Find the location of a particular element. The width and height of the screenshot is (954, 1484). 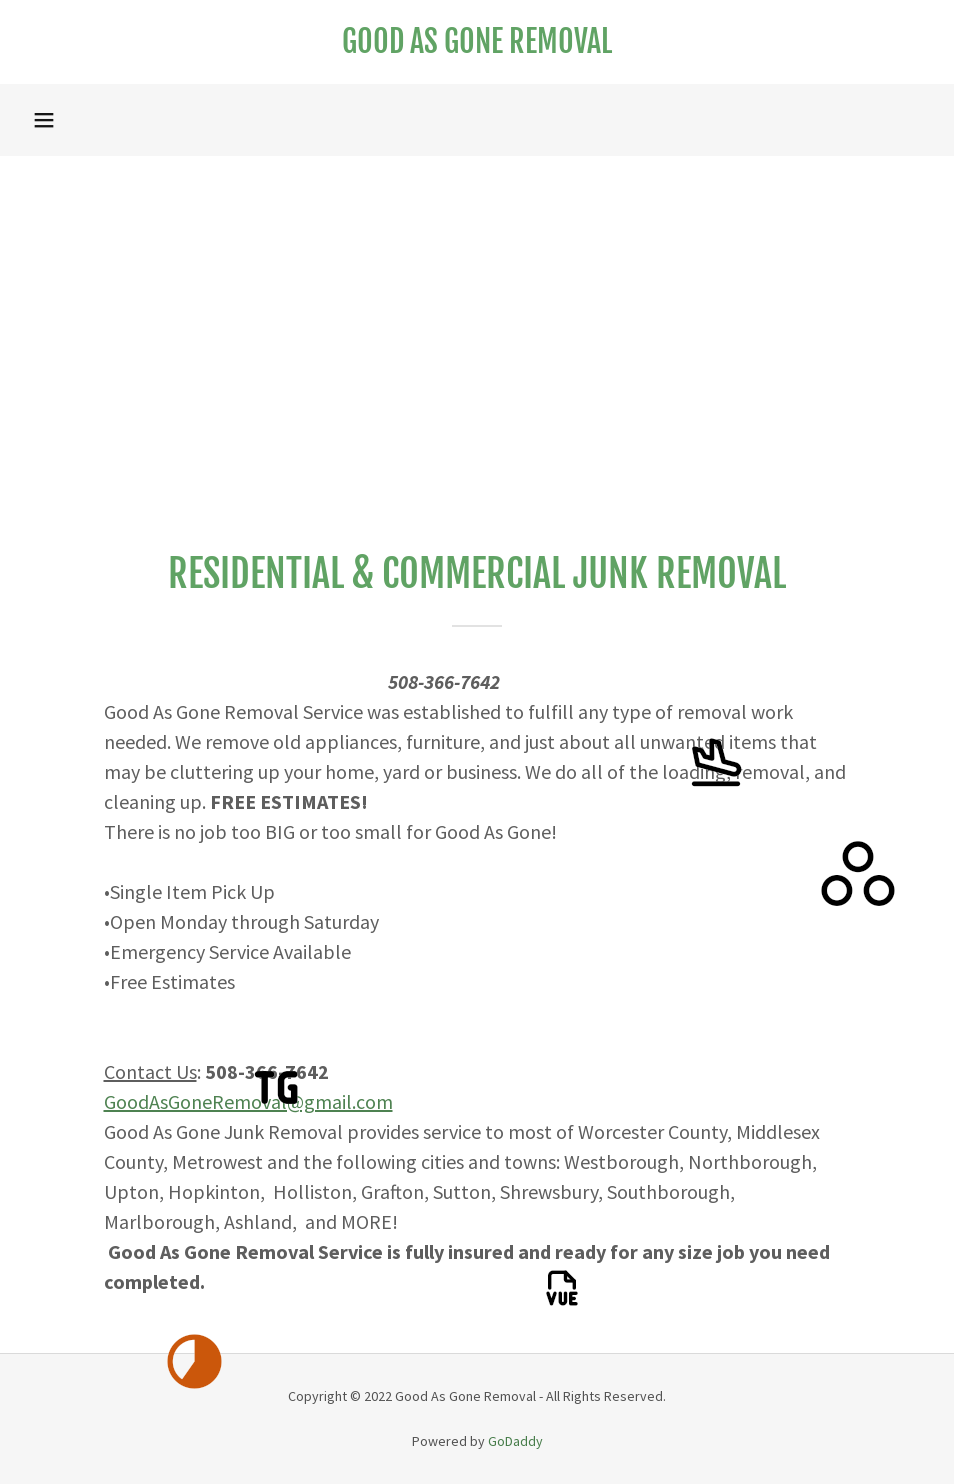

view flight arrival information is located at coordinates (716, 762).